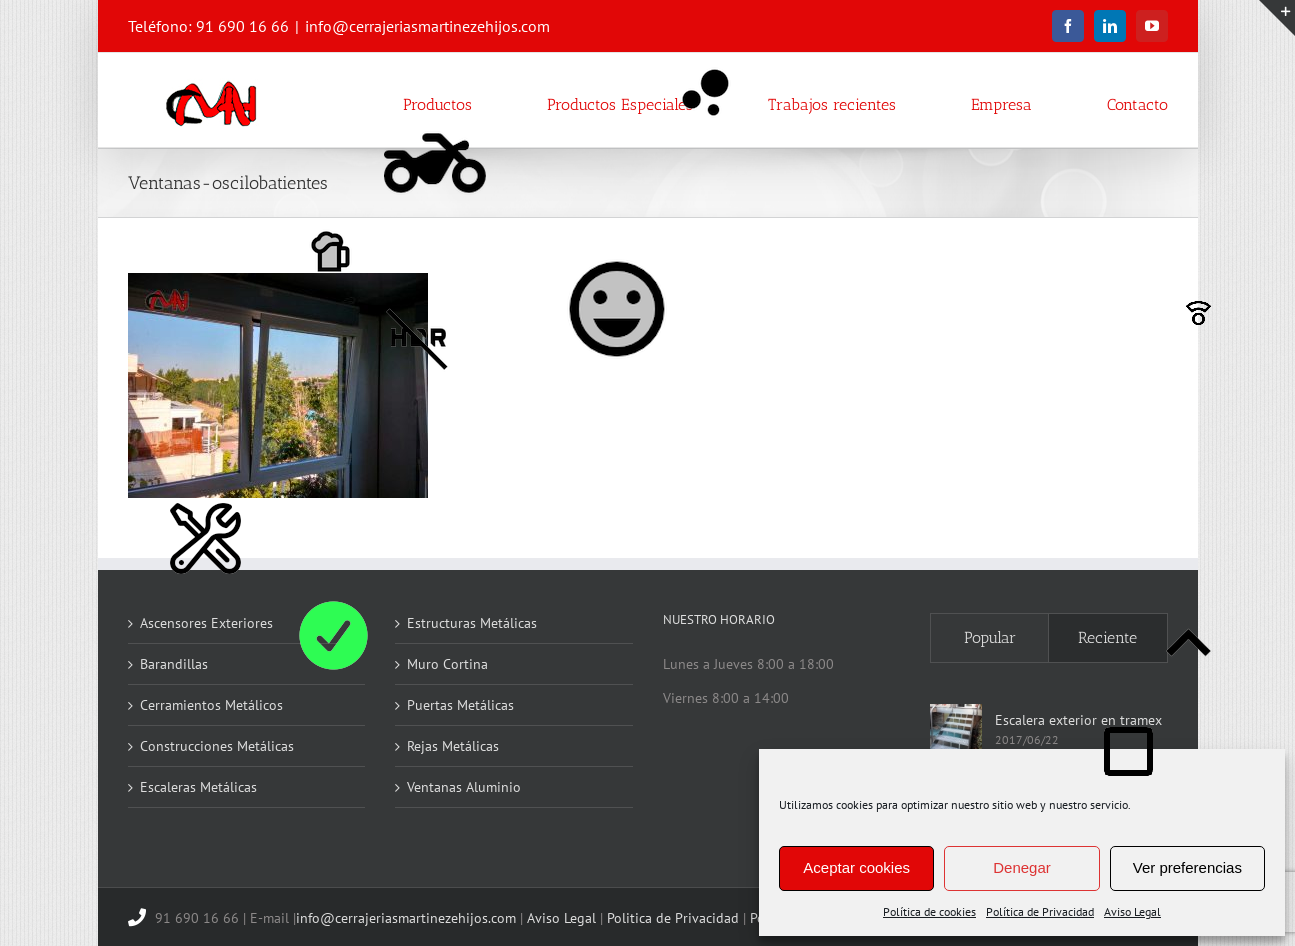 The height and width of the screenshot is (946, 1295). Describe the element at coordinates (705, 92) in the screenshot. I see `view bubble chart visualization` at that location.